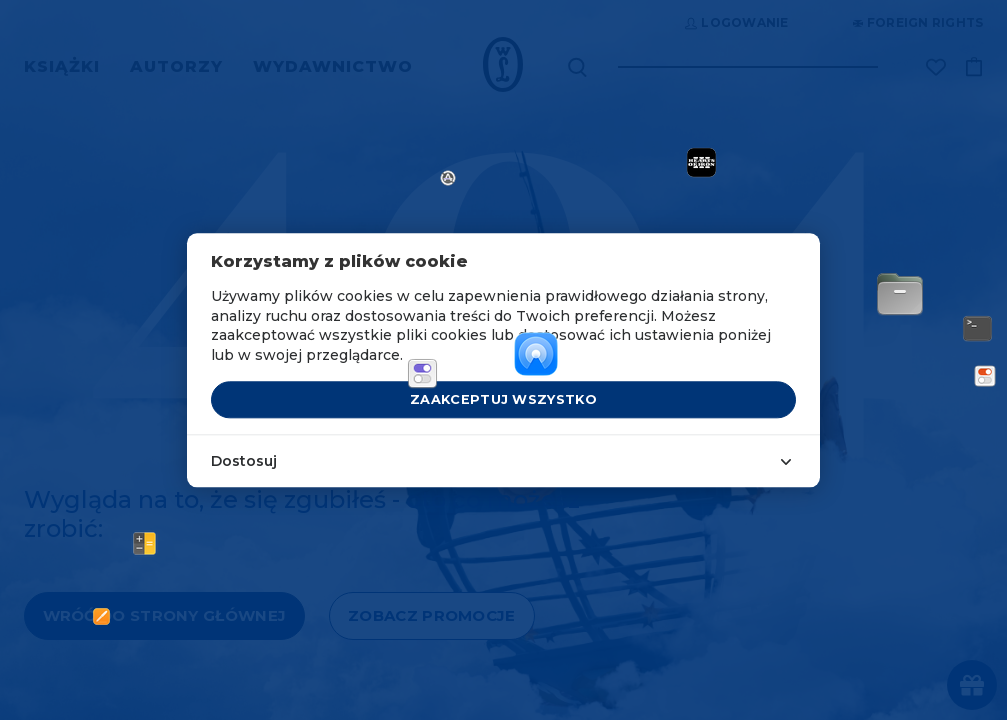 This screenshot has width=1007, height=720. Describe the element at coordinates (422, 373) in the screenshot. I see `open gnome tweaks settings` at that location.